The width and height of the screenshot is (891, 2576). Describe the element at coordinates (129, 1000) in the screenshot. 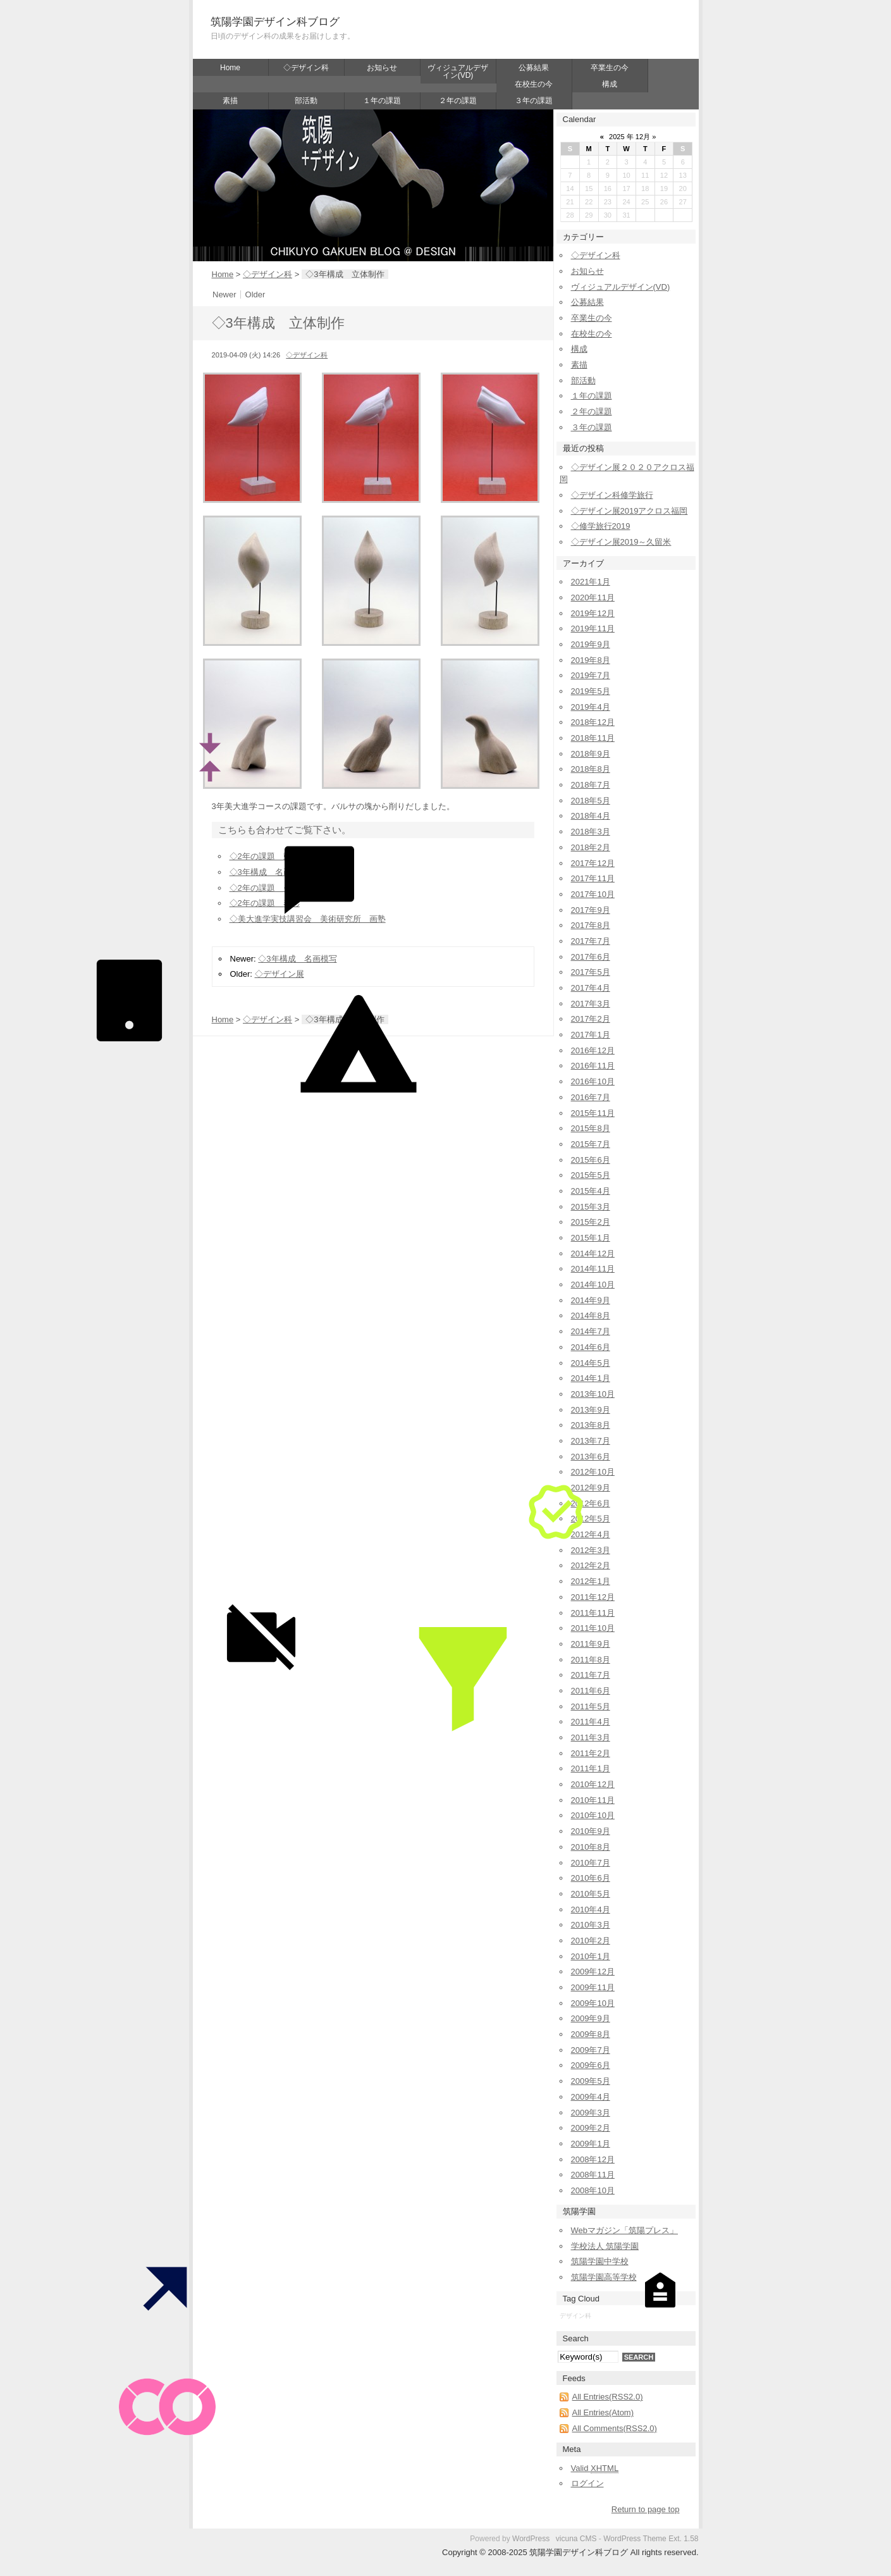

I see `switch to tablet view or layout` at that location.